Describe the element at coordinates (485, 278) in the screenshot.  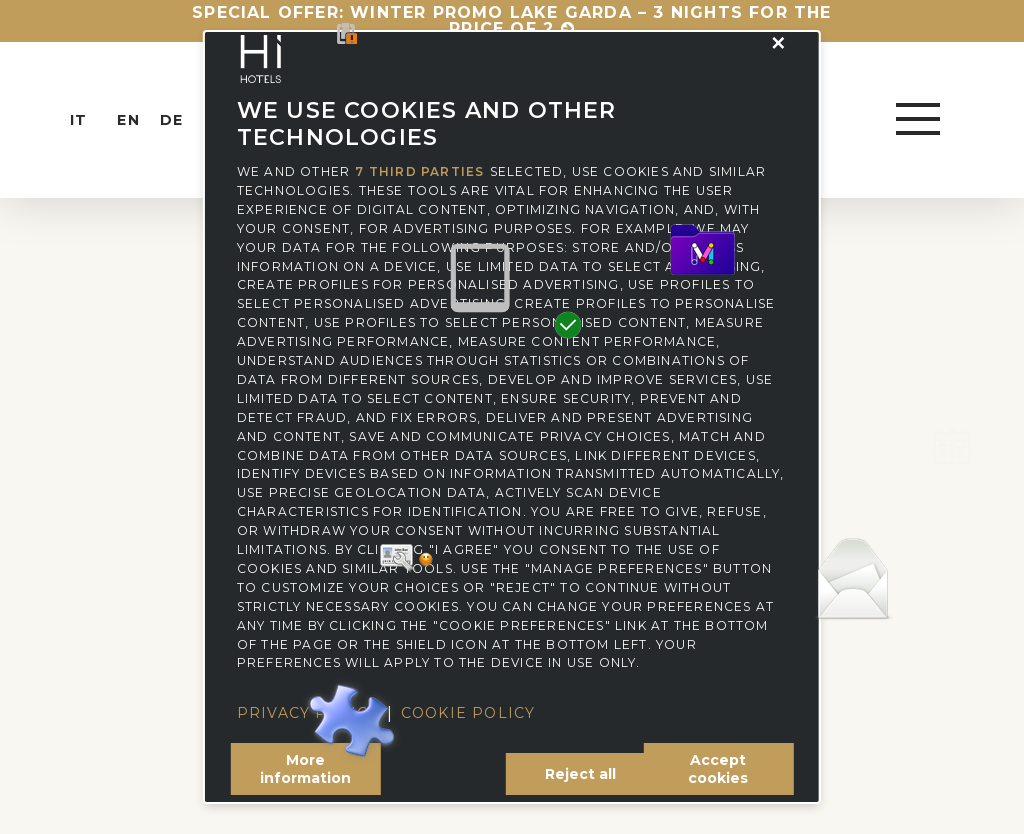
I see `indicates an iPad or Apple tablet device` at that location.